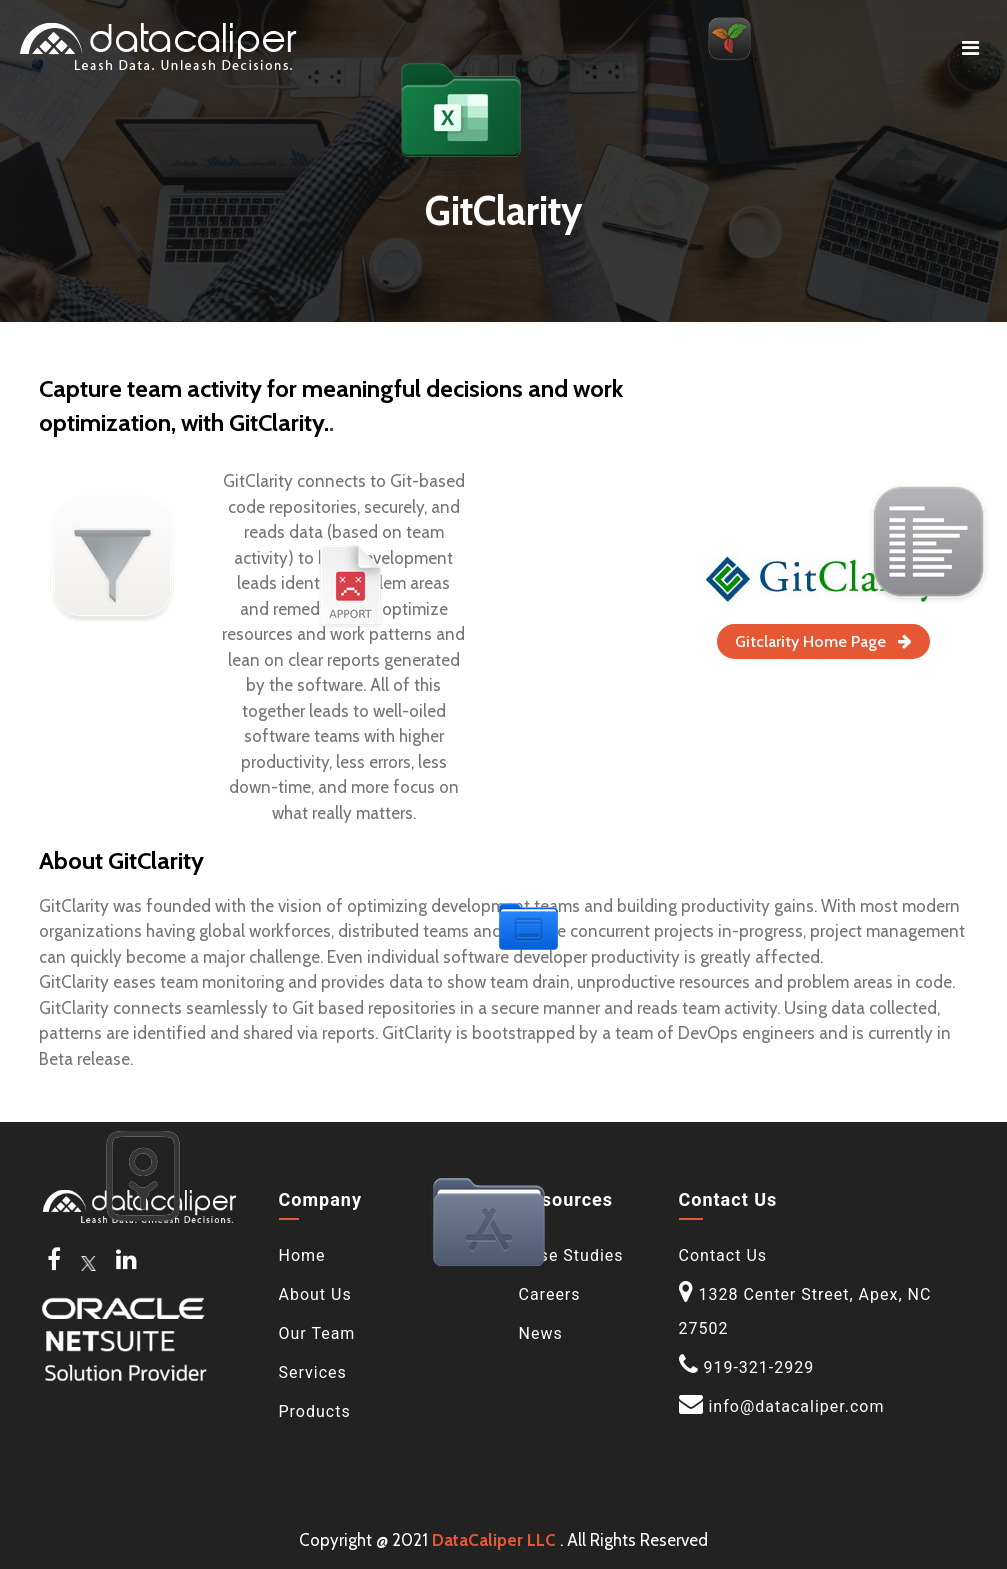 The height and width of the screenshot is (1569, 1007). I want to click on access Time Machine backups, so click(146, 1176).